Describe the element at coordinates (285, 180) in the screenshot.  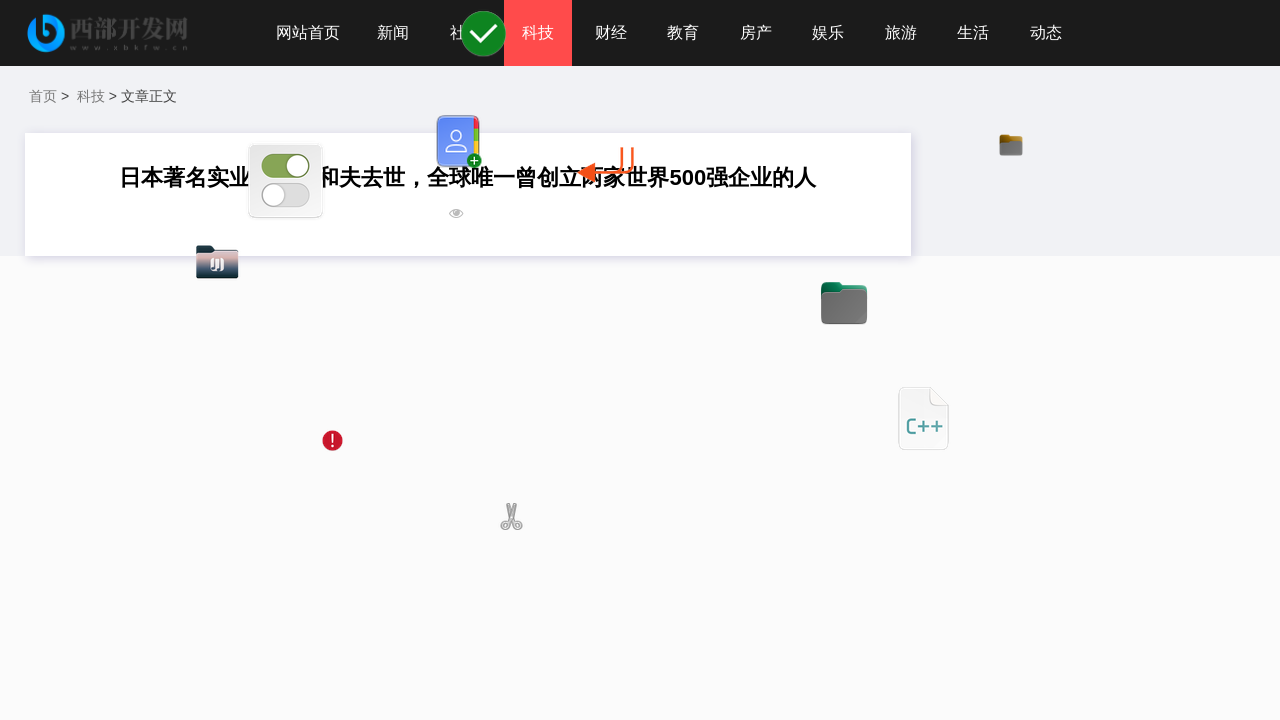
I see `open gnome tweaks to customize desktop settings` at that location.